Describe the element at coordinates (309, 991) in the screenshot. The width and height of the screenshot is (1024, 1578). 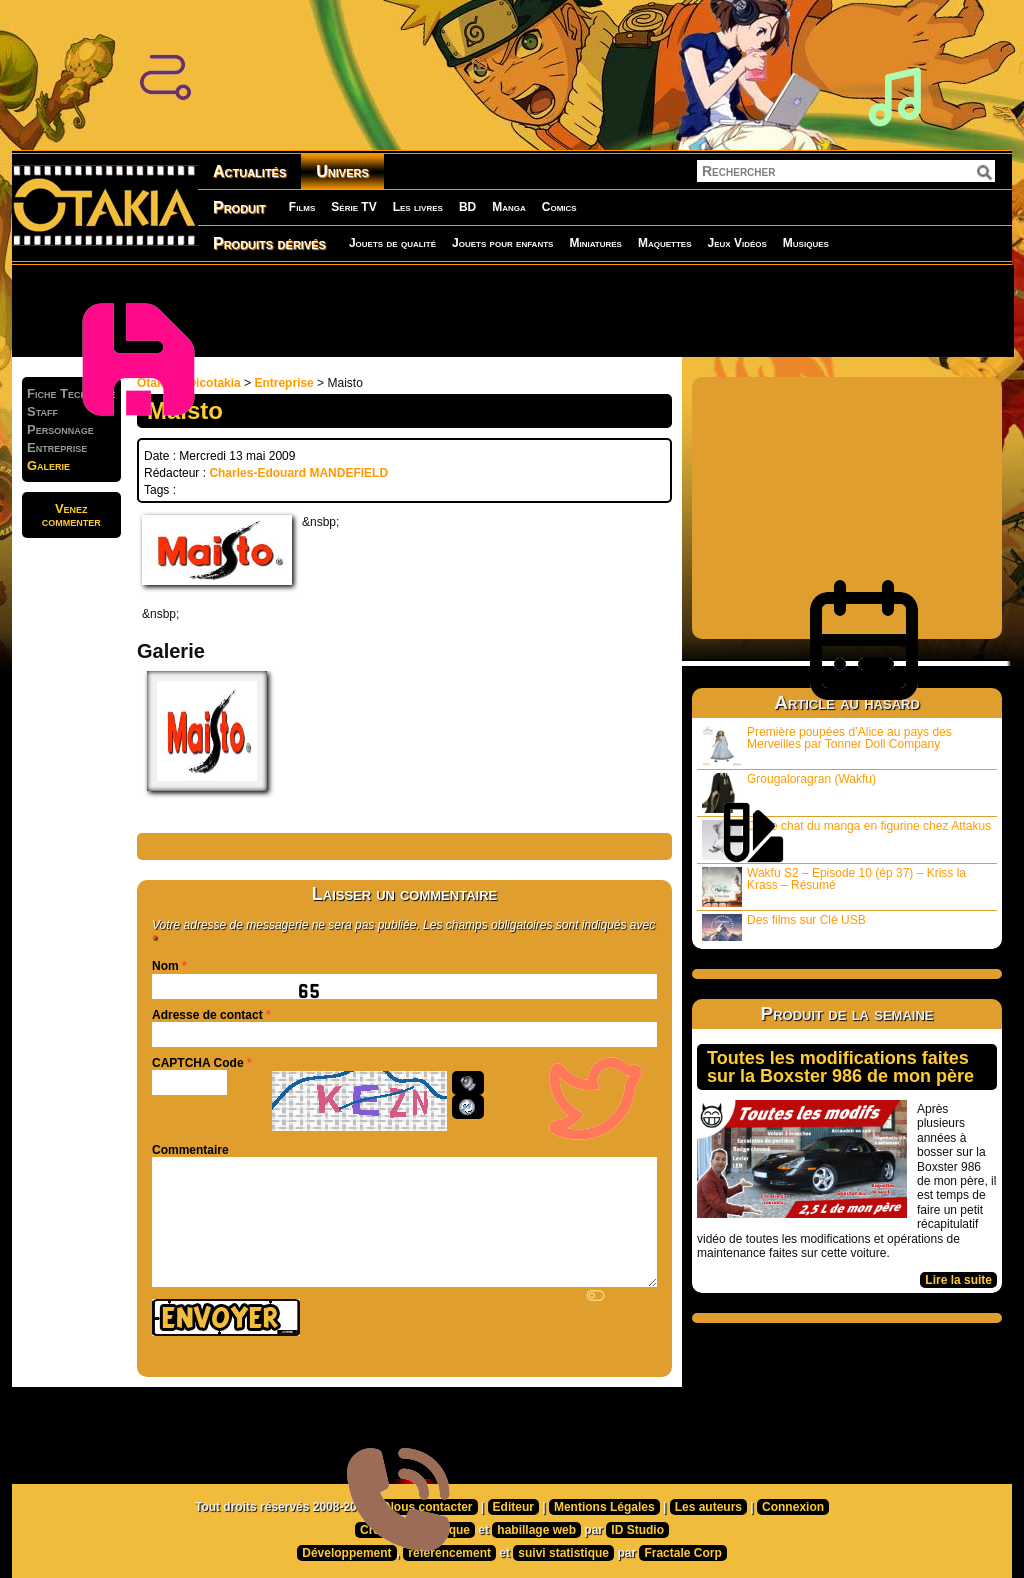
I see `displays the number 65 as a label or badge` at that location.